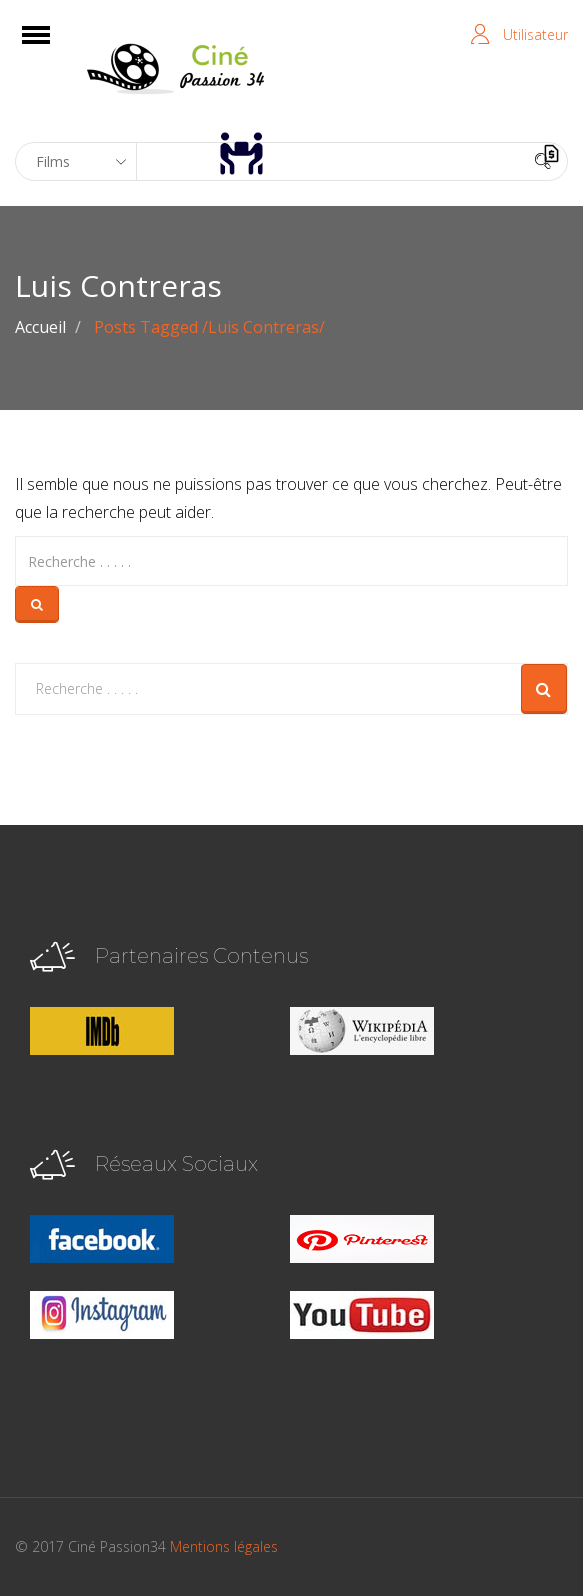 The image size is (583, 1596). I want to click on team collaboration or shared task, so click(241, 153).